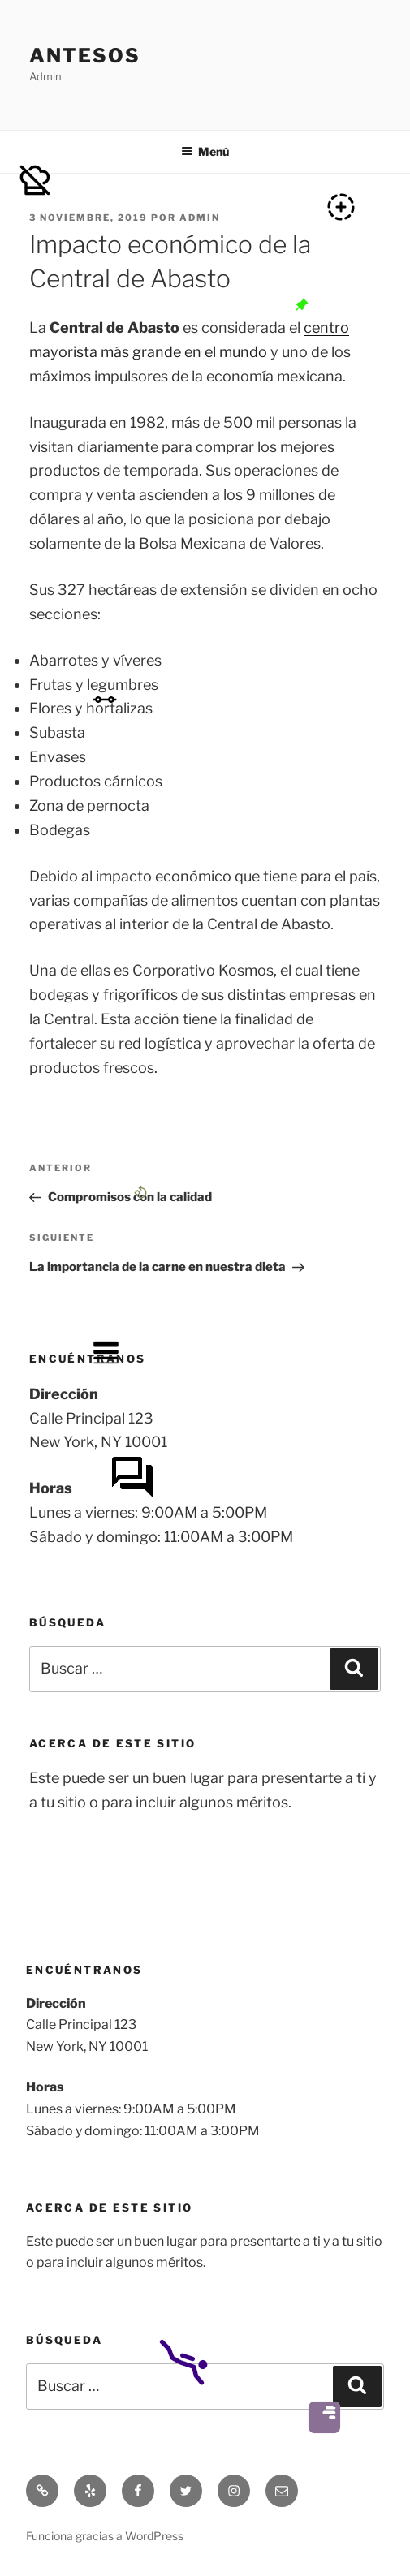 The height and width of the screenshot is (2576, 410). Describe the element at coordinates (301, 304) in the screenshot. I see `pin this item to keep it visible` at that location.